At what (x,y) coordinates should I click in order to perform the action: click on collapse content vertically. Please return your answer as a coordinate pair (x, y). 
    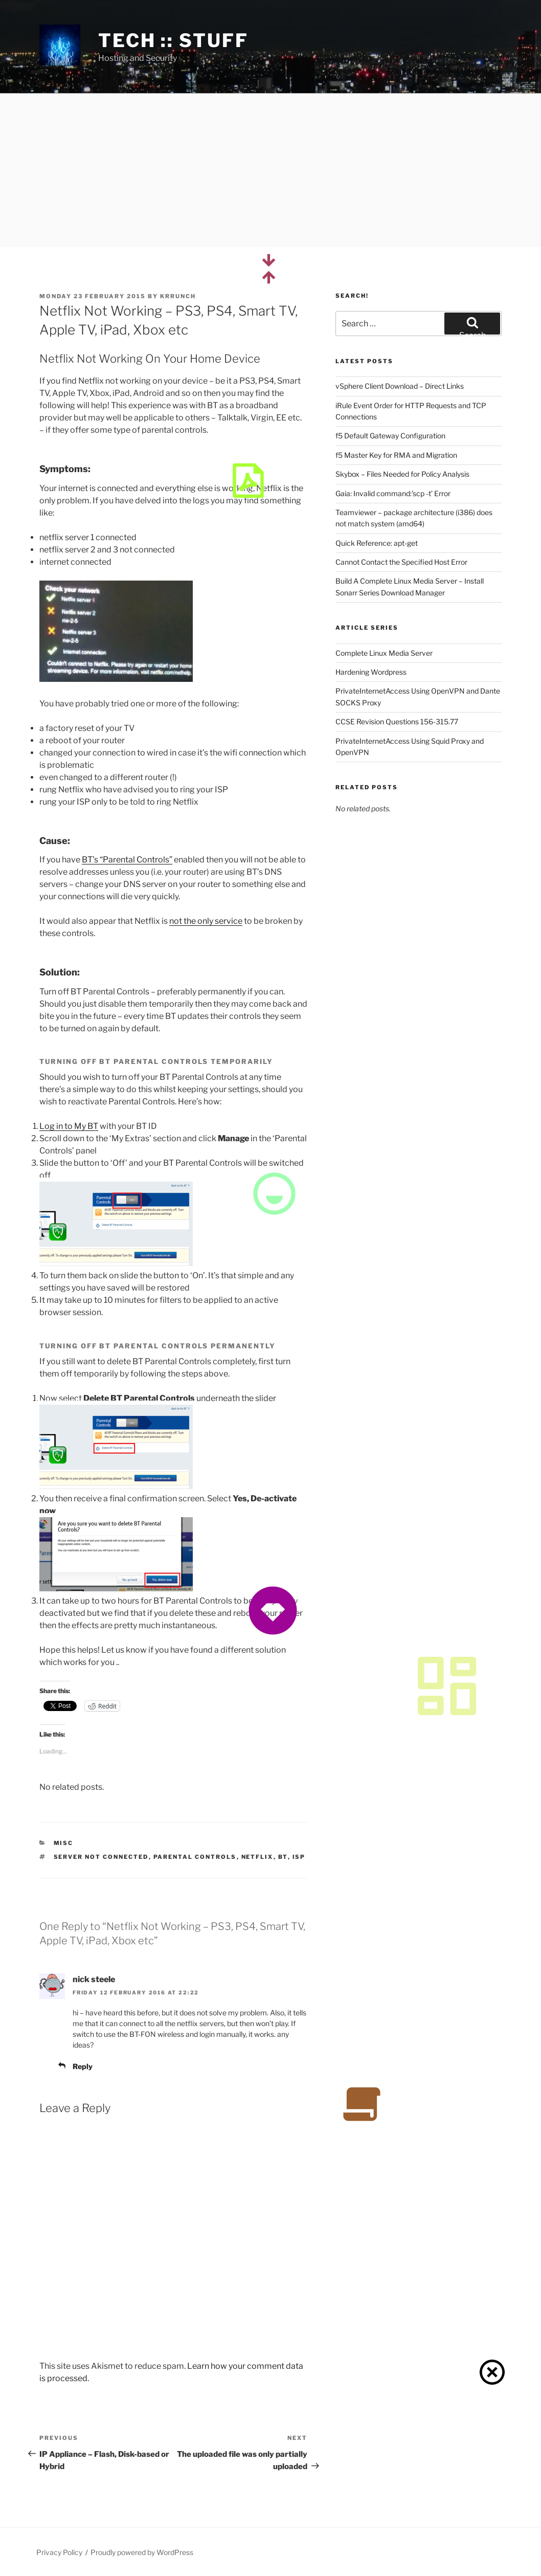
    Looking at the image, I should click on (268, 269).